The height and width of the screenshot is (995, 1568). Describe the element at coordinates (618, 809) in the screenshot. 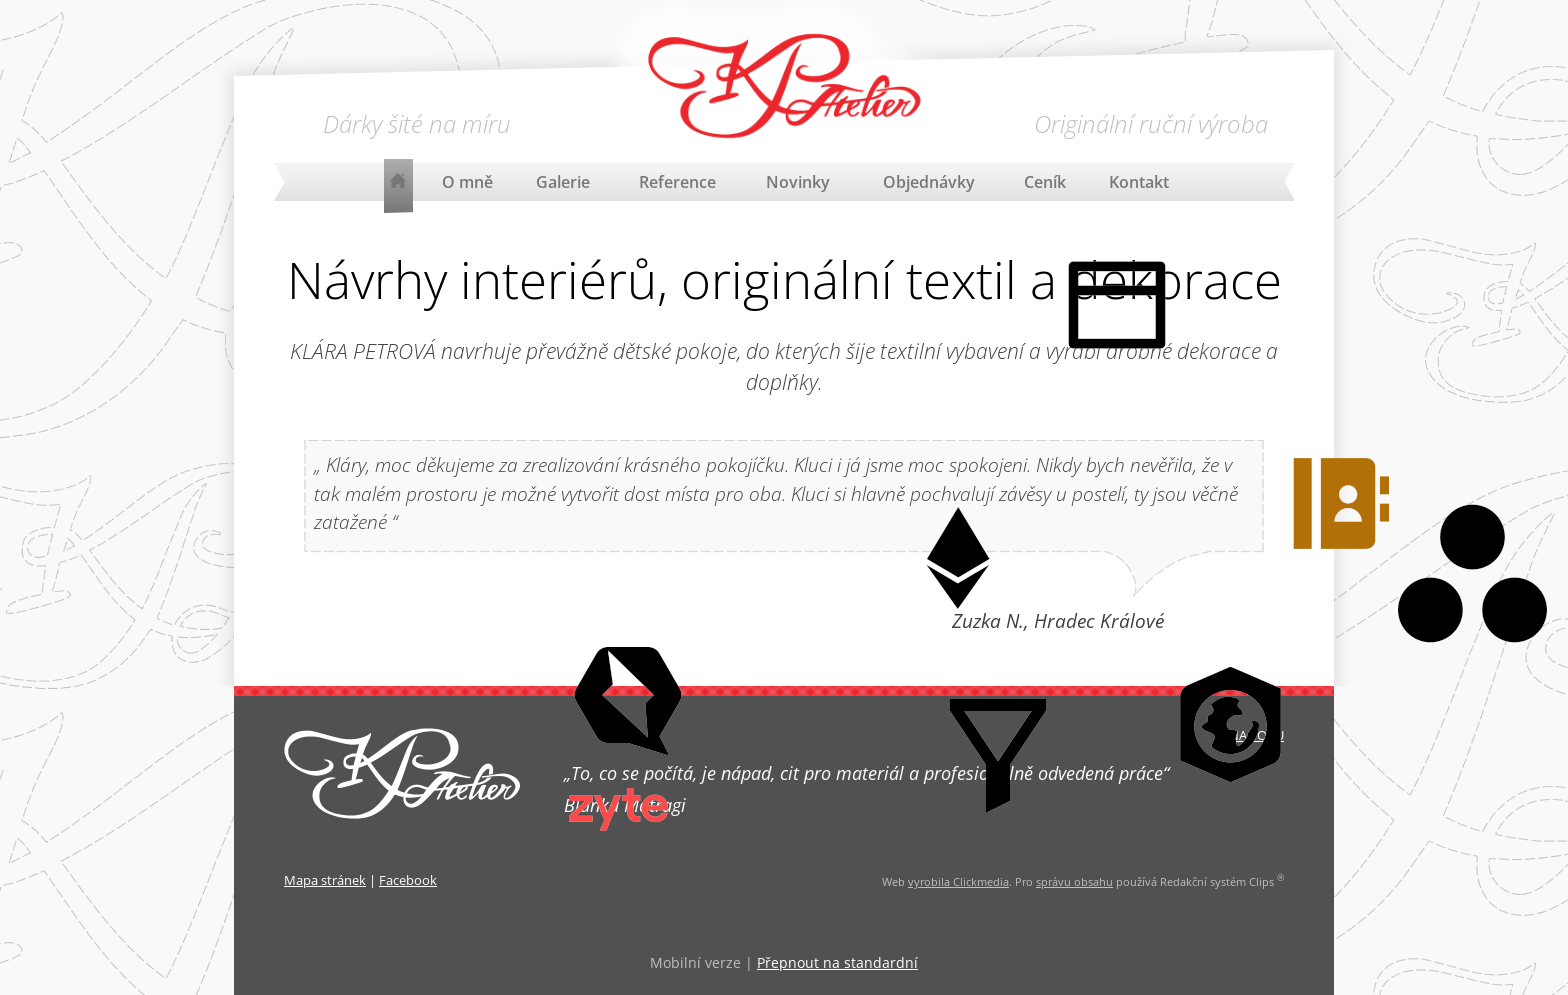

I see `Zyte company logo` at that location.